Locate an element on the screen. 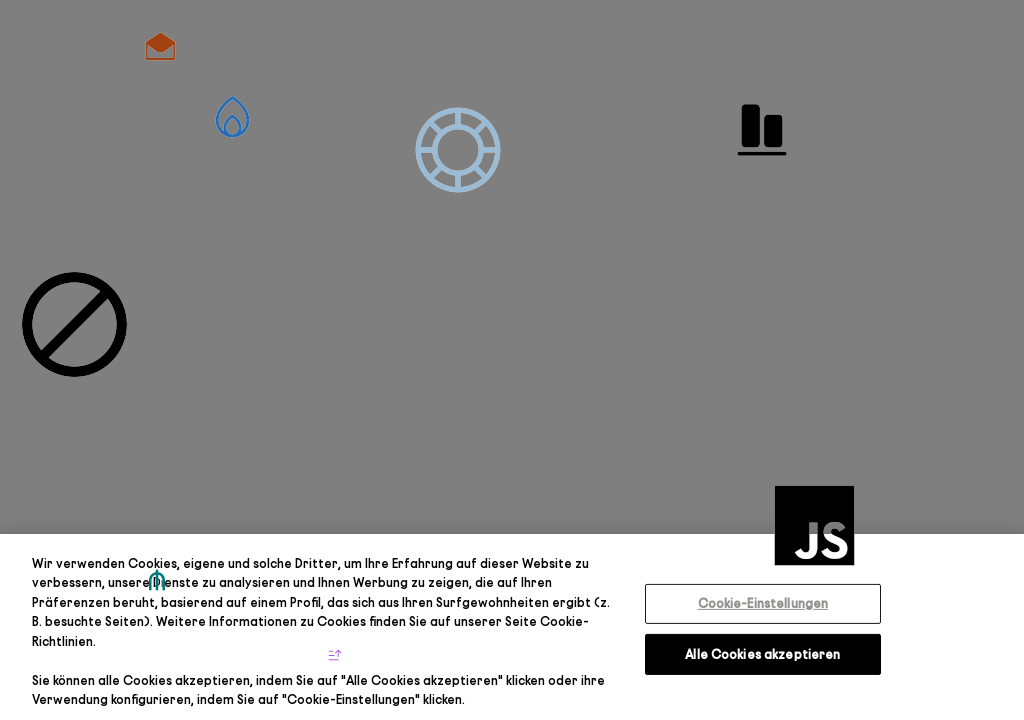 The image size is (1024, 720). access casino or gambling games is located at coordinates (458, 150).